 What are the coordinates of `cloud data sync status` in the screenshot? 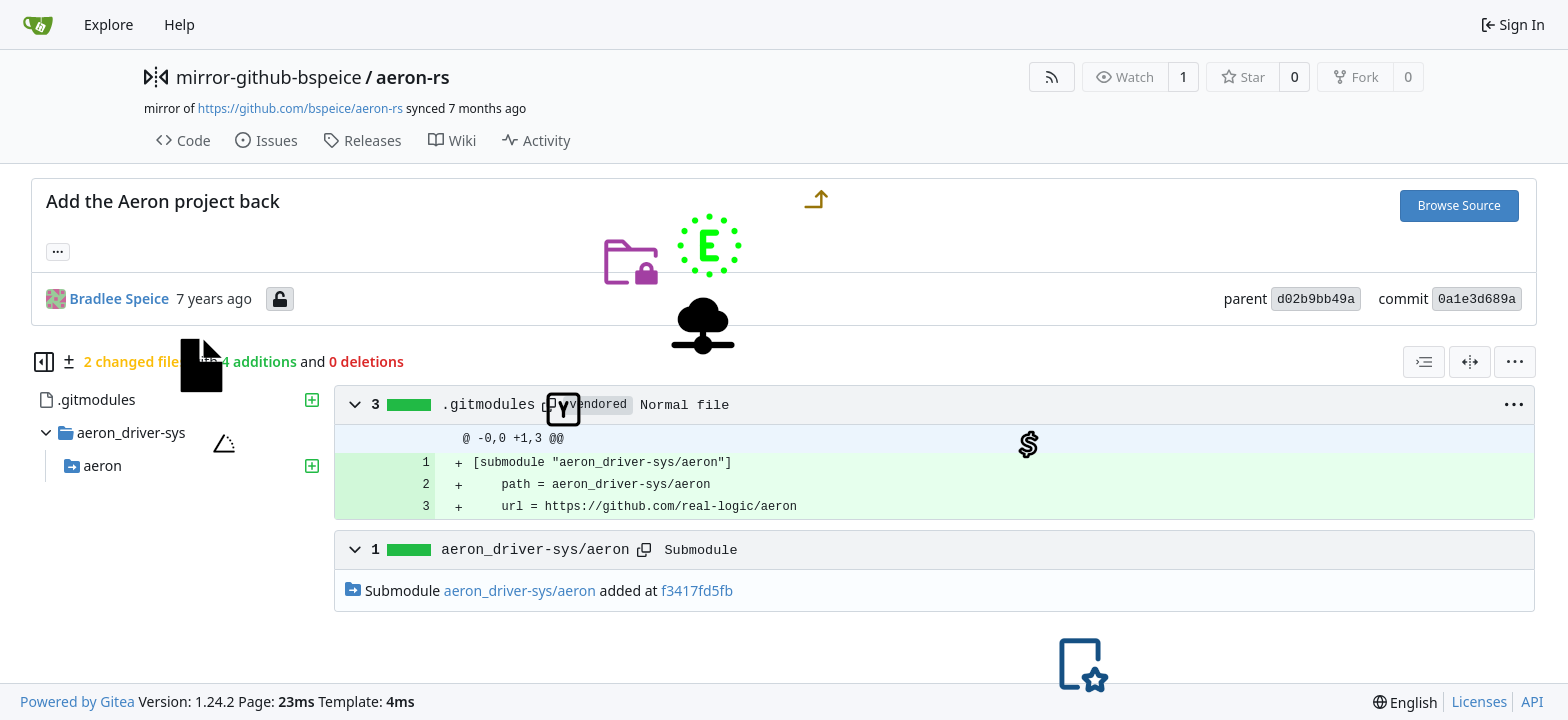 It's located at (703, 326).